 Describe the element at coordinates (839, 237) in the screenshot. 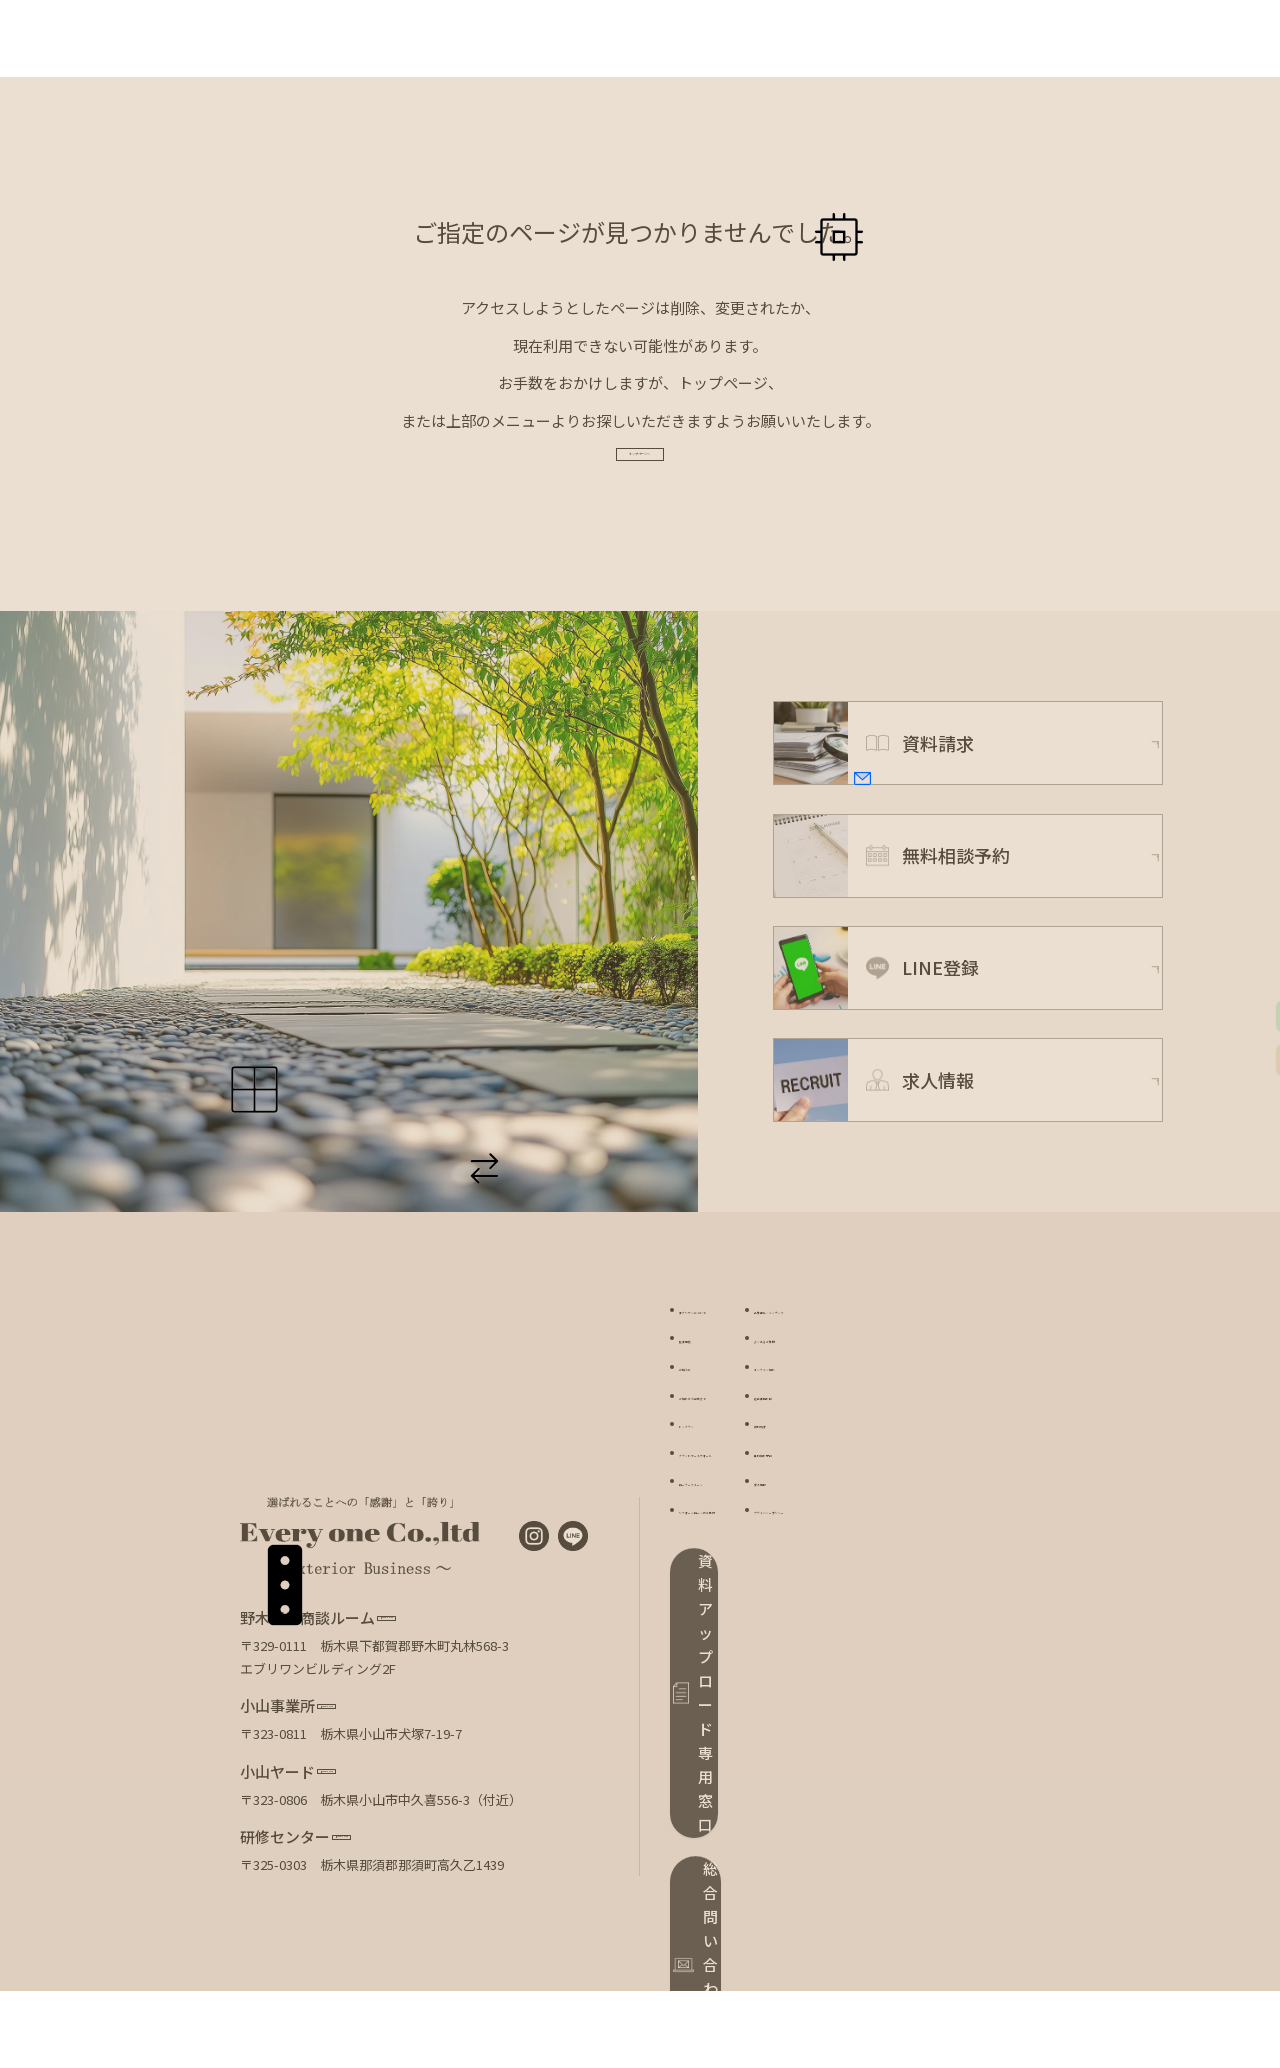

I see `view system processor information` at that location.